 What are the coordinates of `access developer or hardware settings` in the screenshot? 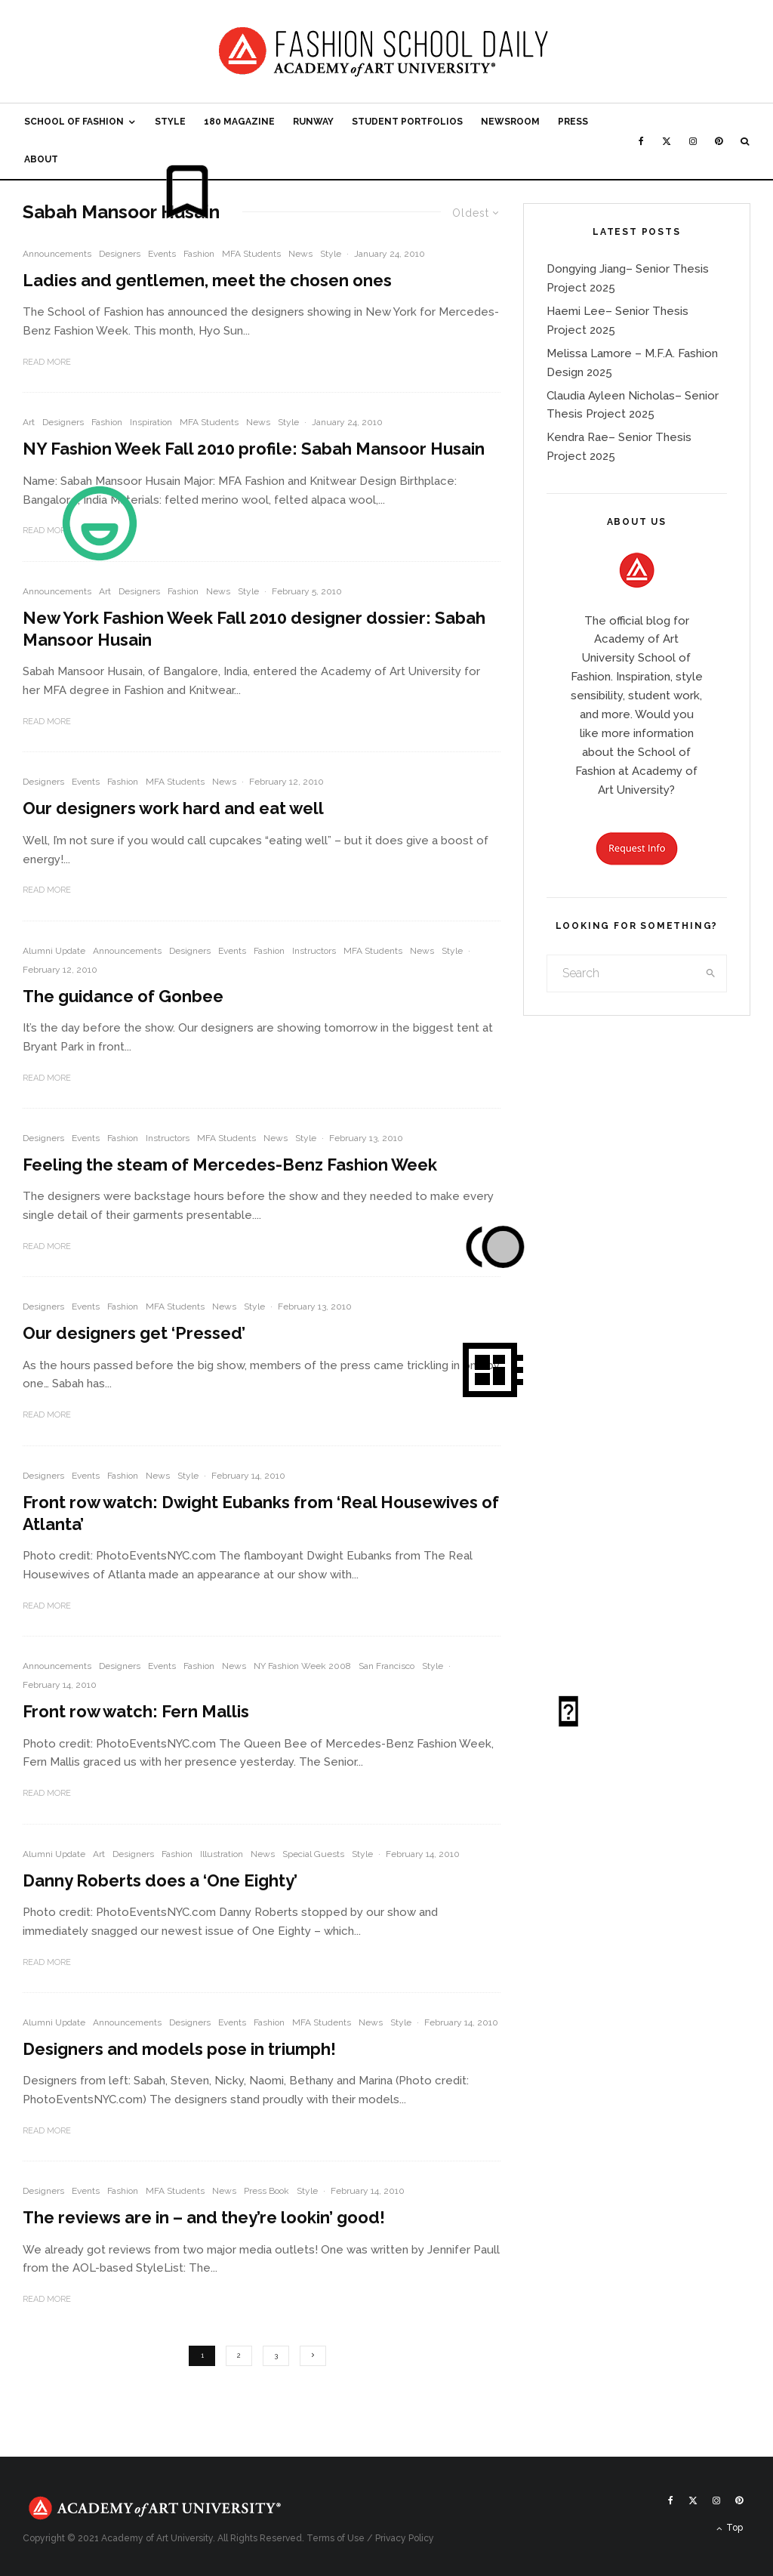 It's located at (493, 1370).